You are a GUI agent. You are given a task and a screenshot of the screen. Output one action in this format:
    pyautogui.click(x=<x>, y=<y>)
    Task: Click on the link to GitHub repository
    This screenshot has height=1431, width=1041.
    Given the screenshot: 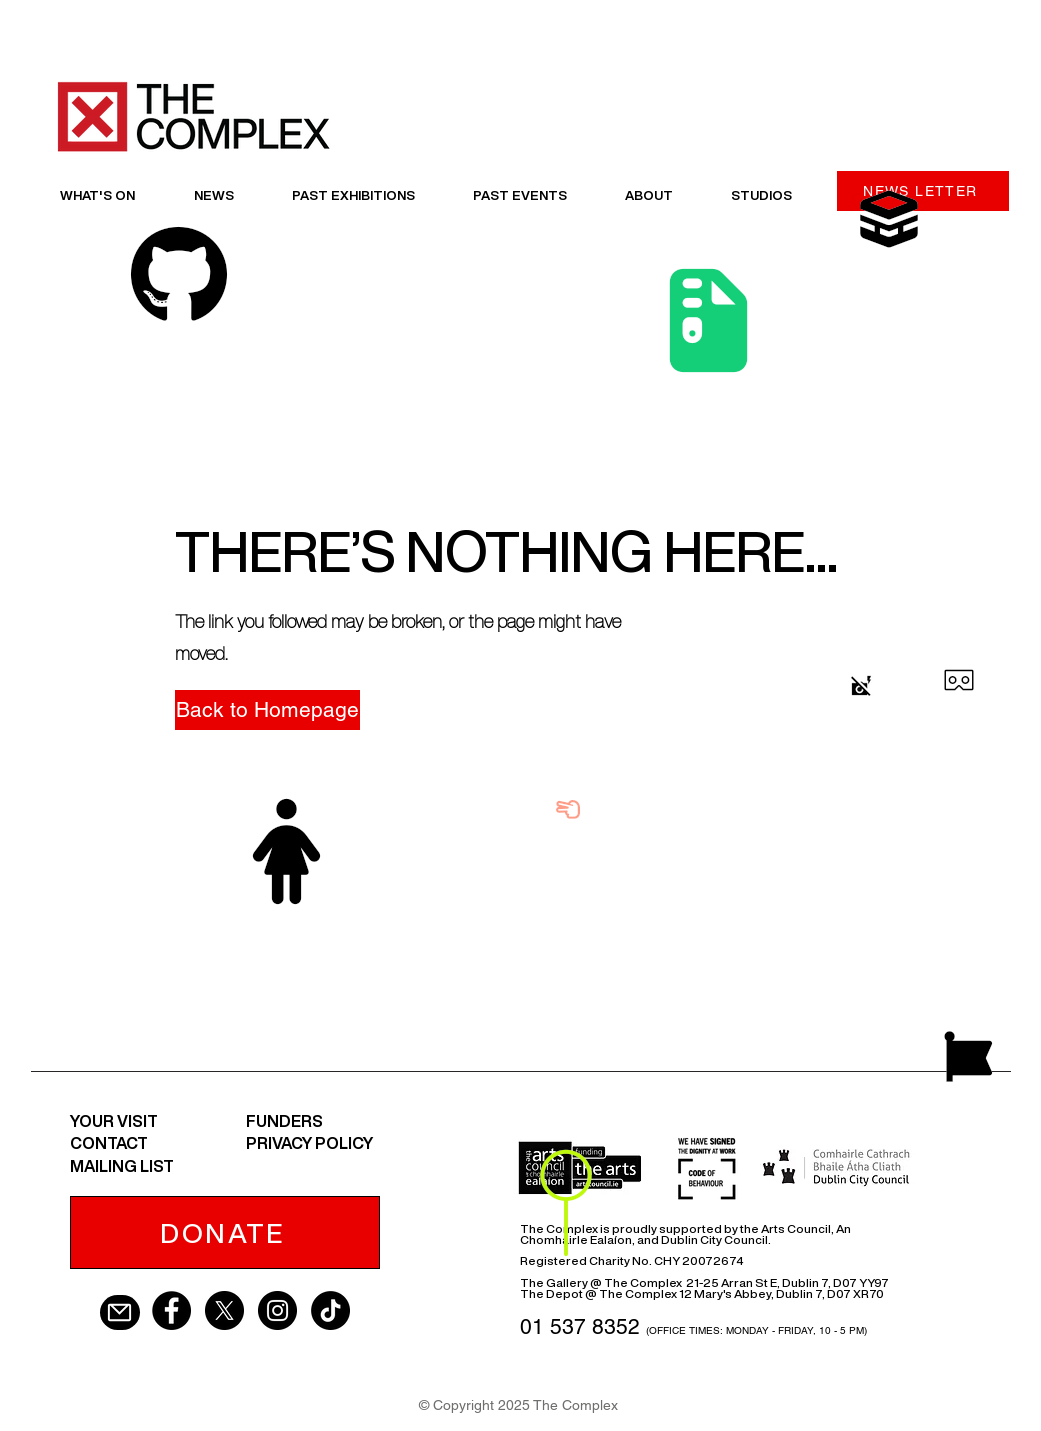 What is the action you would take?
    pyautogui.click(x=179, y=275)
    